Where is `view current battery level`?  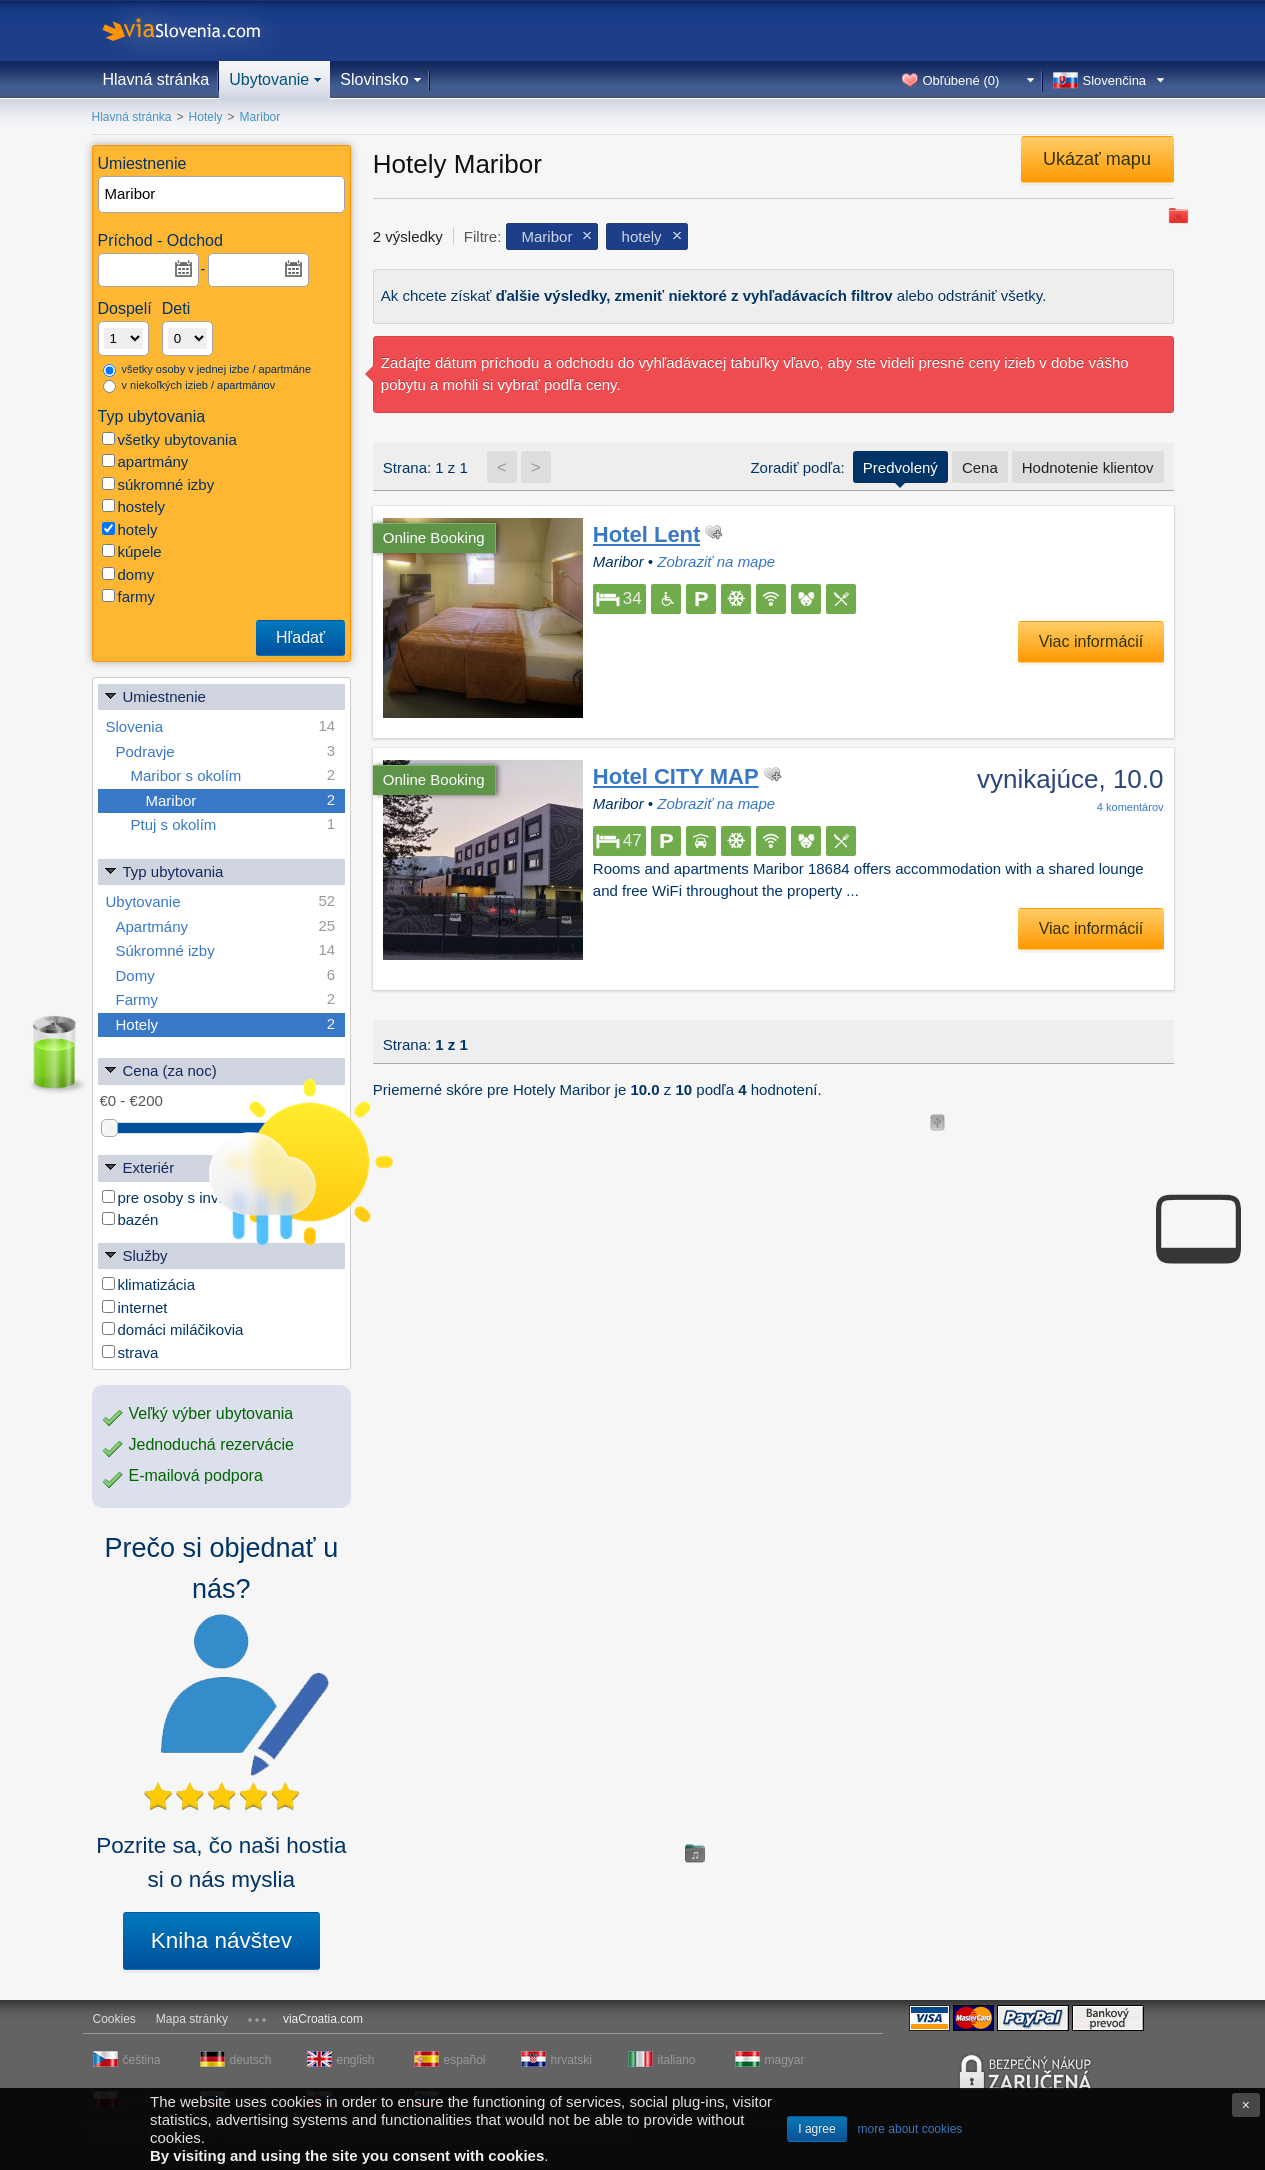 view current battery level is located at coordinates (54, 1052).